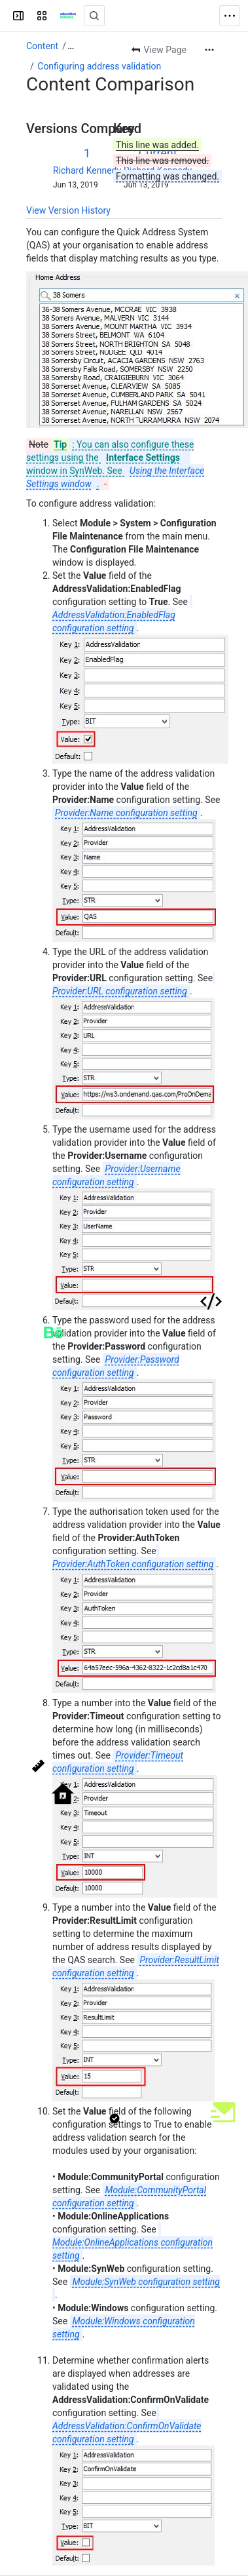 The image size is (248, 2576). I want to click on send an email or message, so click(224, 2112).